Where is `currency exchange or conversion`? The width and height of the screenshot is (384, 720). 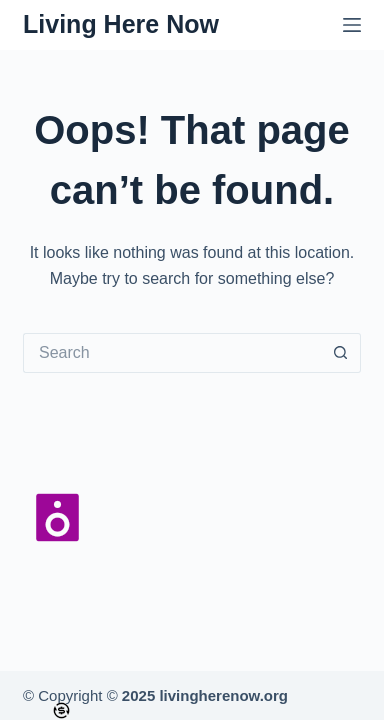
currency exchange or conversion is located at coordinates (61, 710).